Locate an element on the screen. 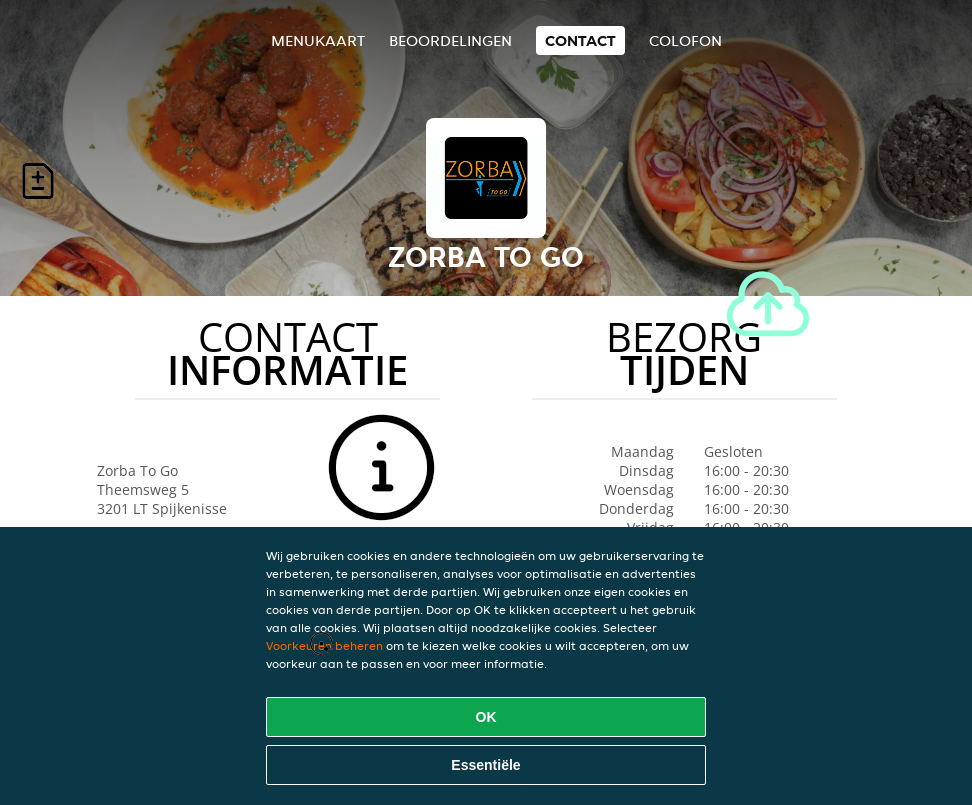  view file differences or changes is located at coordinates (38, 181).